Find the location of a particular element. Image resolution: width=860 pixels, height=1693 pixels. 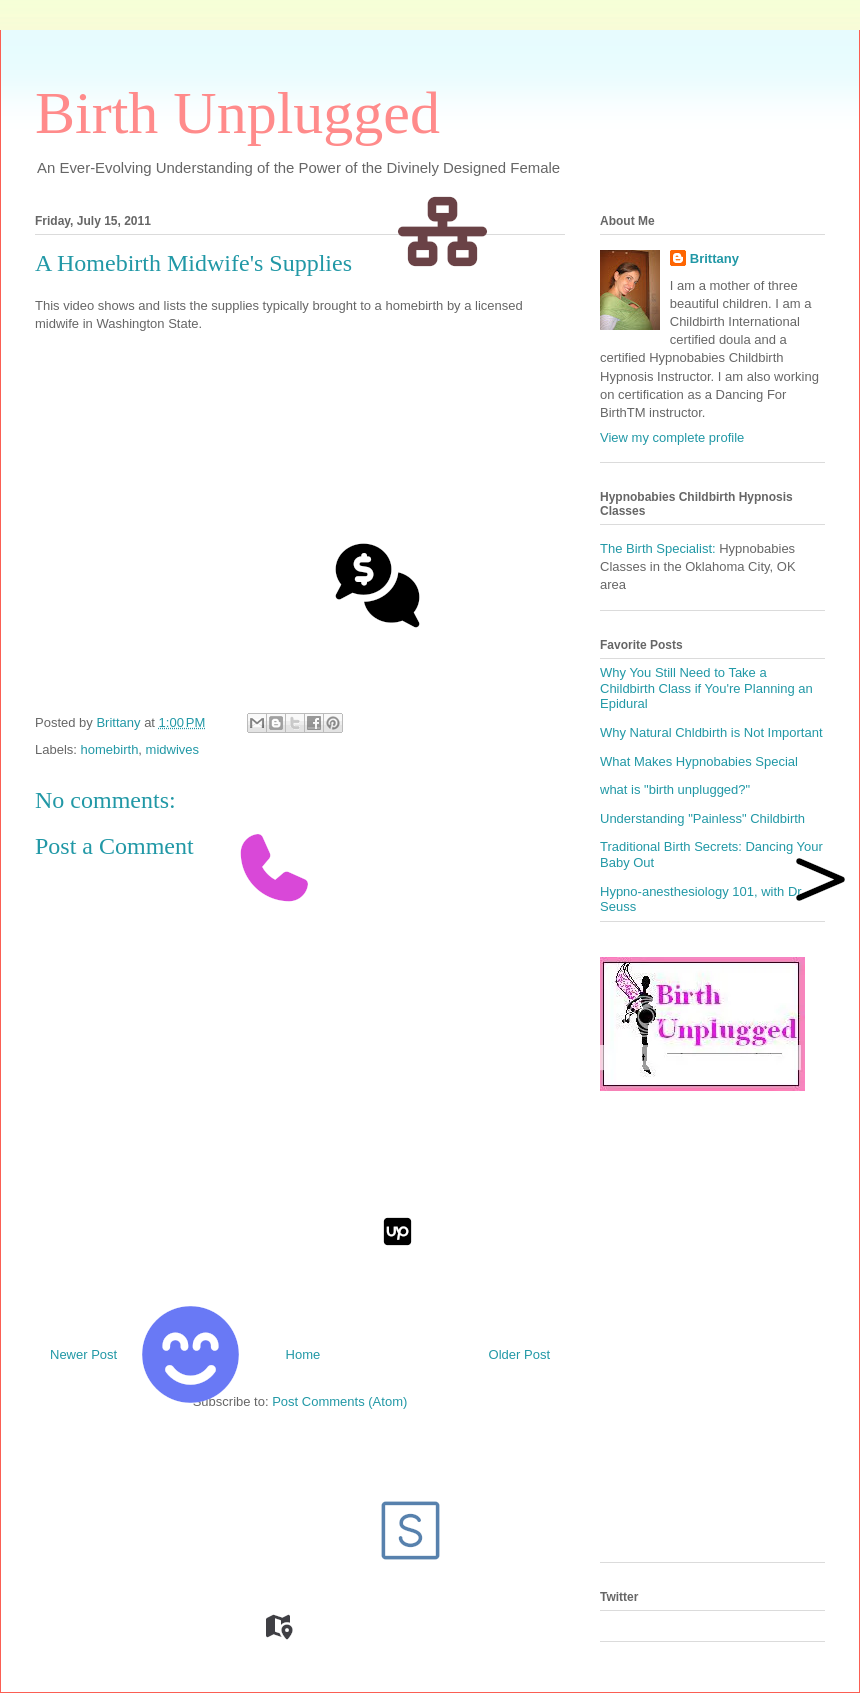

view location on map is located at coordinates (278, 1626).